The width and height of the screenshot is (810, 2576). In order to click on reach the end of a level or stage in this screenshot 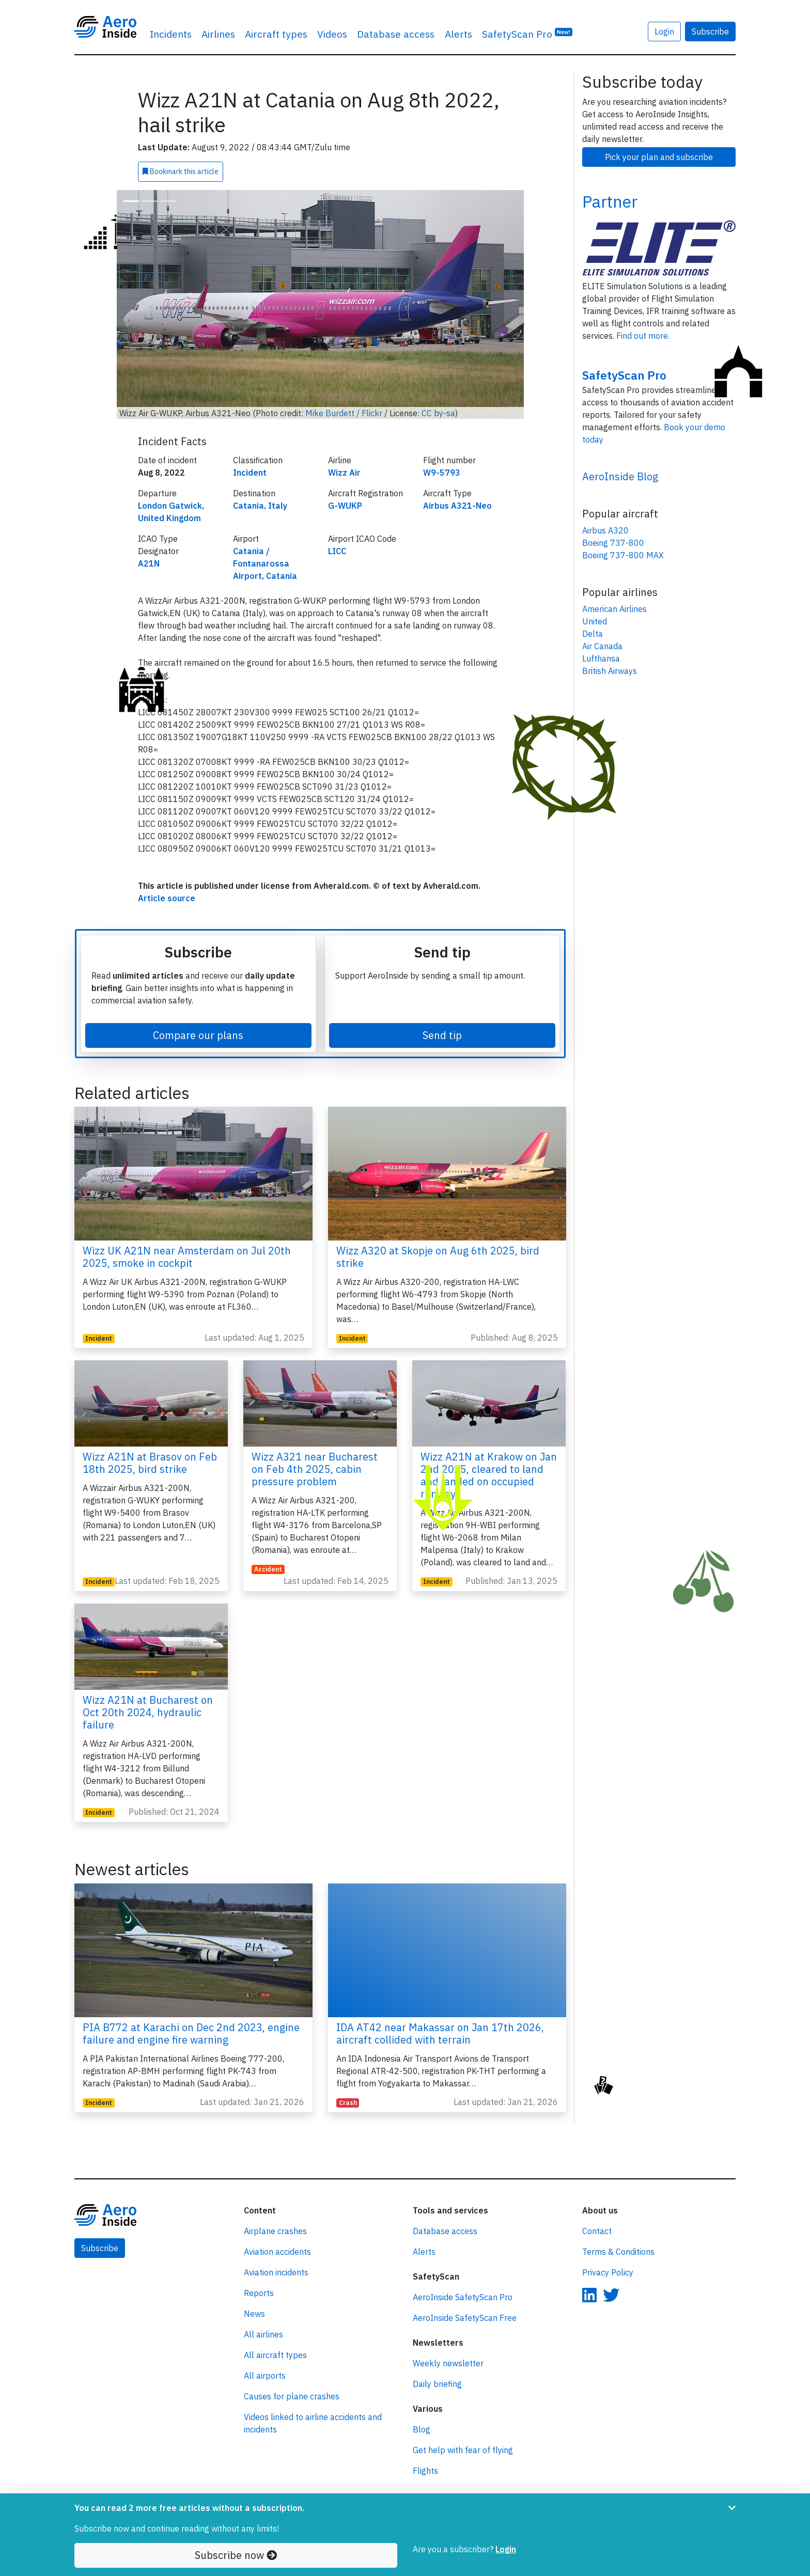, I will do `click(101, 232)`.